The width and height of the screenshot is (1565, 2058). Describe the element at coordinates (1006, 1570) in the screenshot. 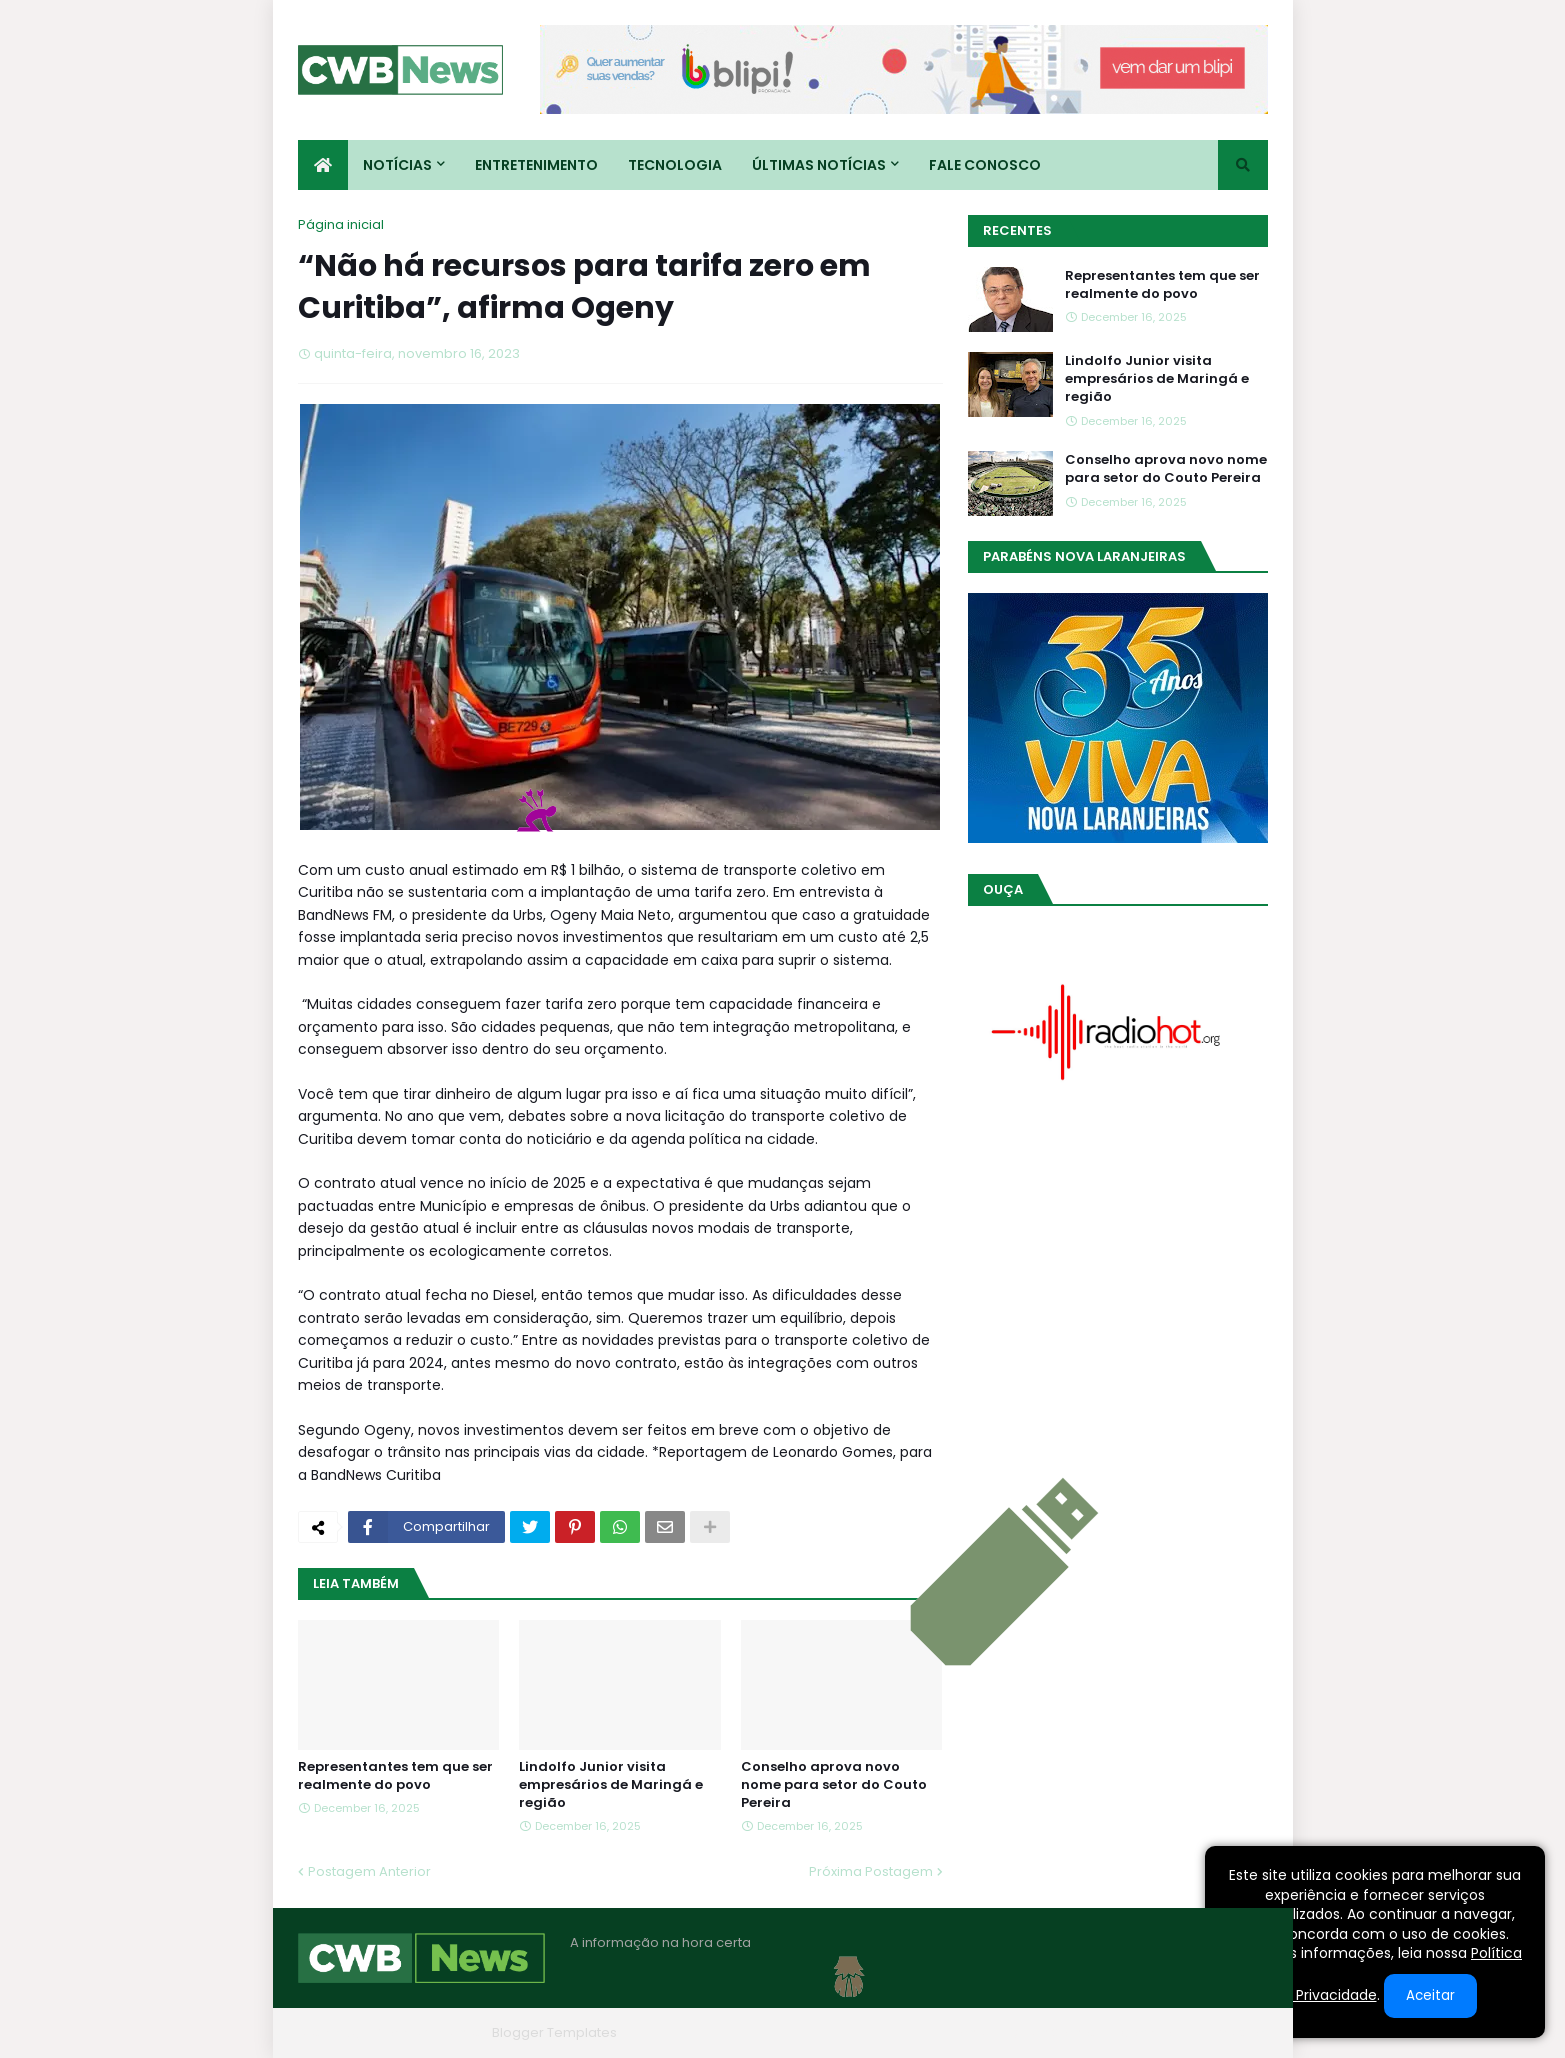

I see `access external storage device` at that location.